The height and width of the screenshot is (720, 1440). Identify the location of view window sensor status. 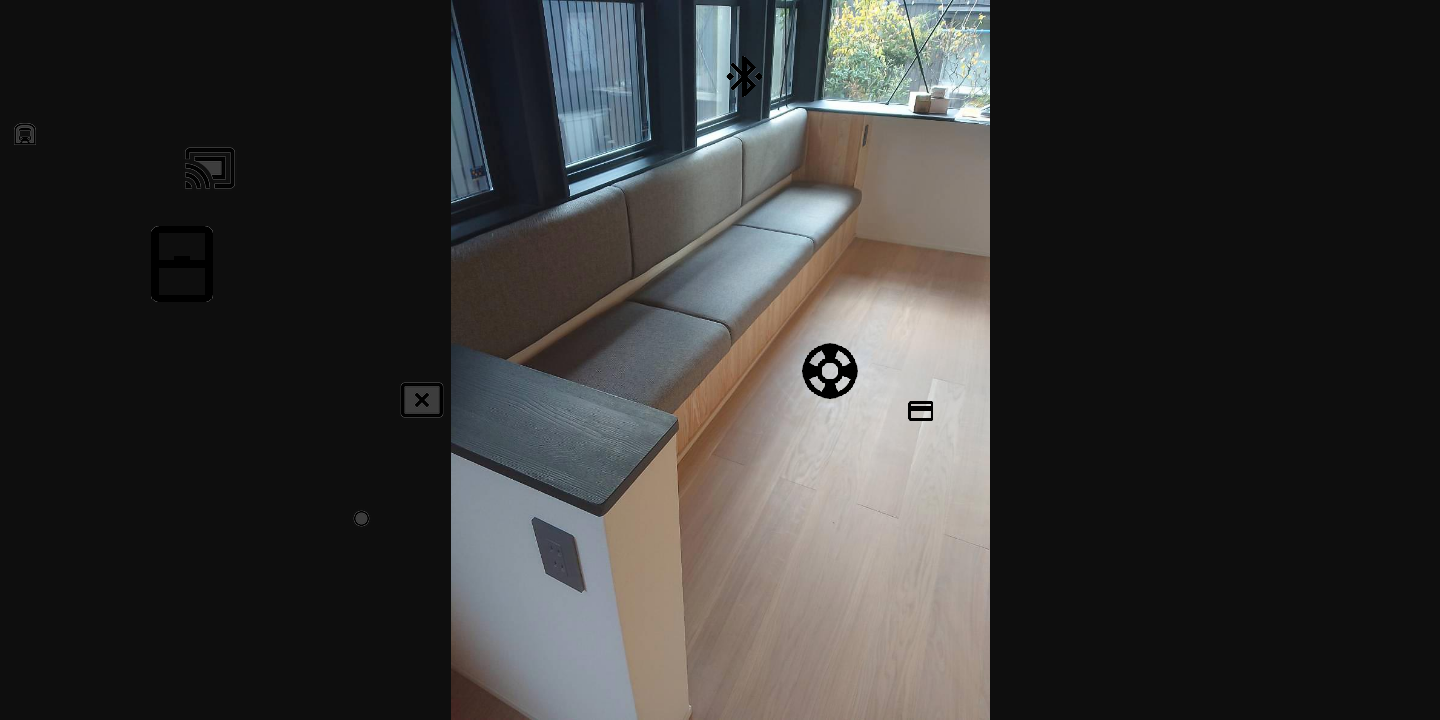
(182, 264).